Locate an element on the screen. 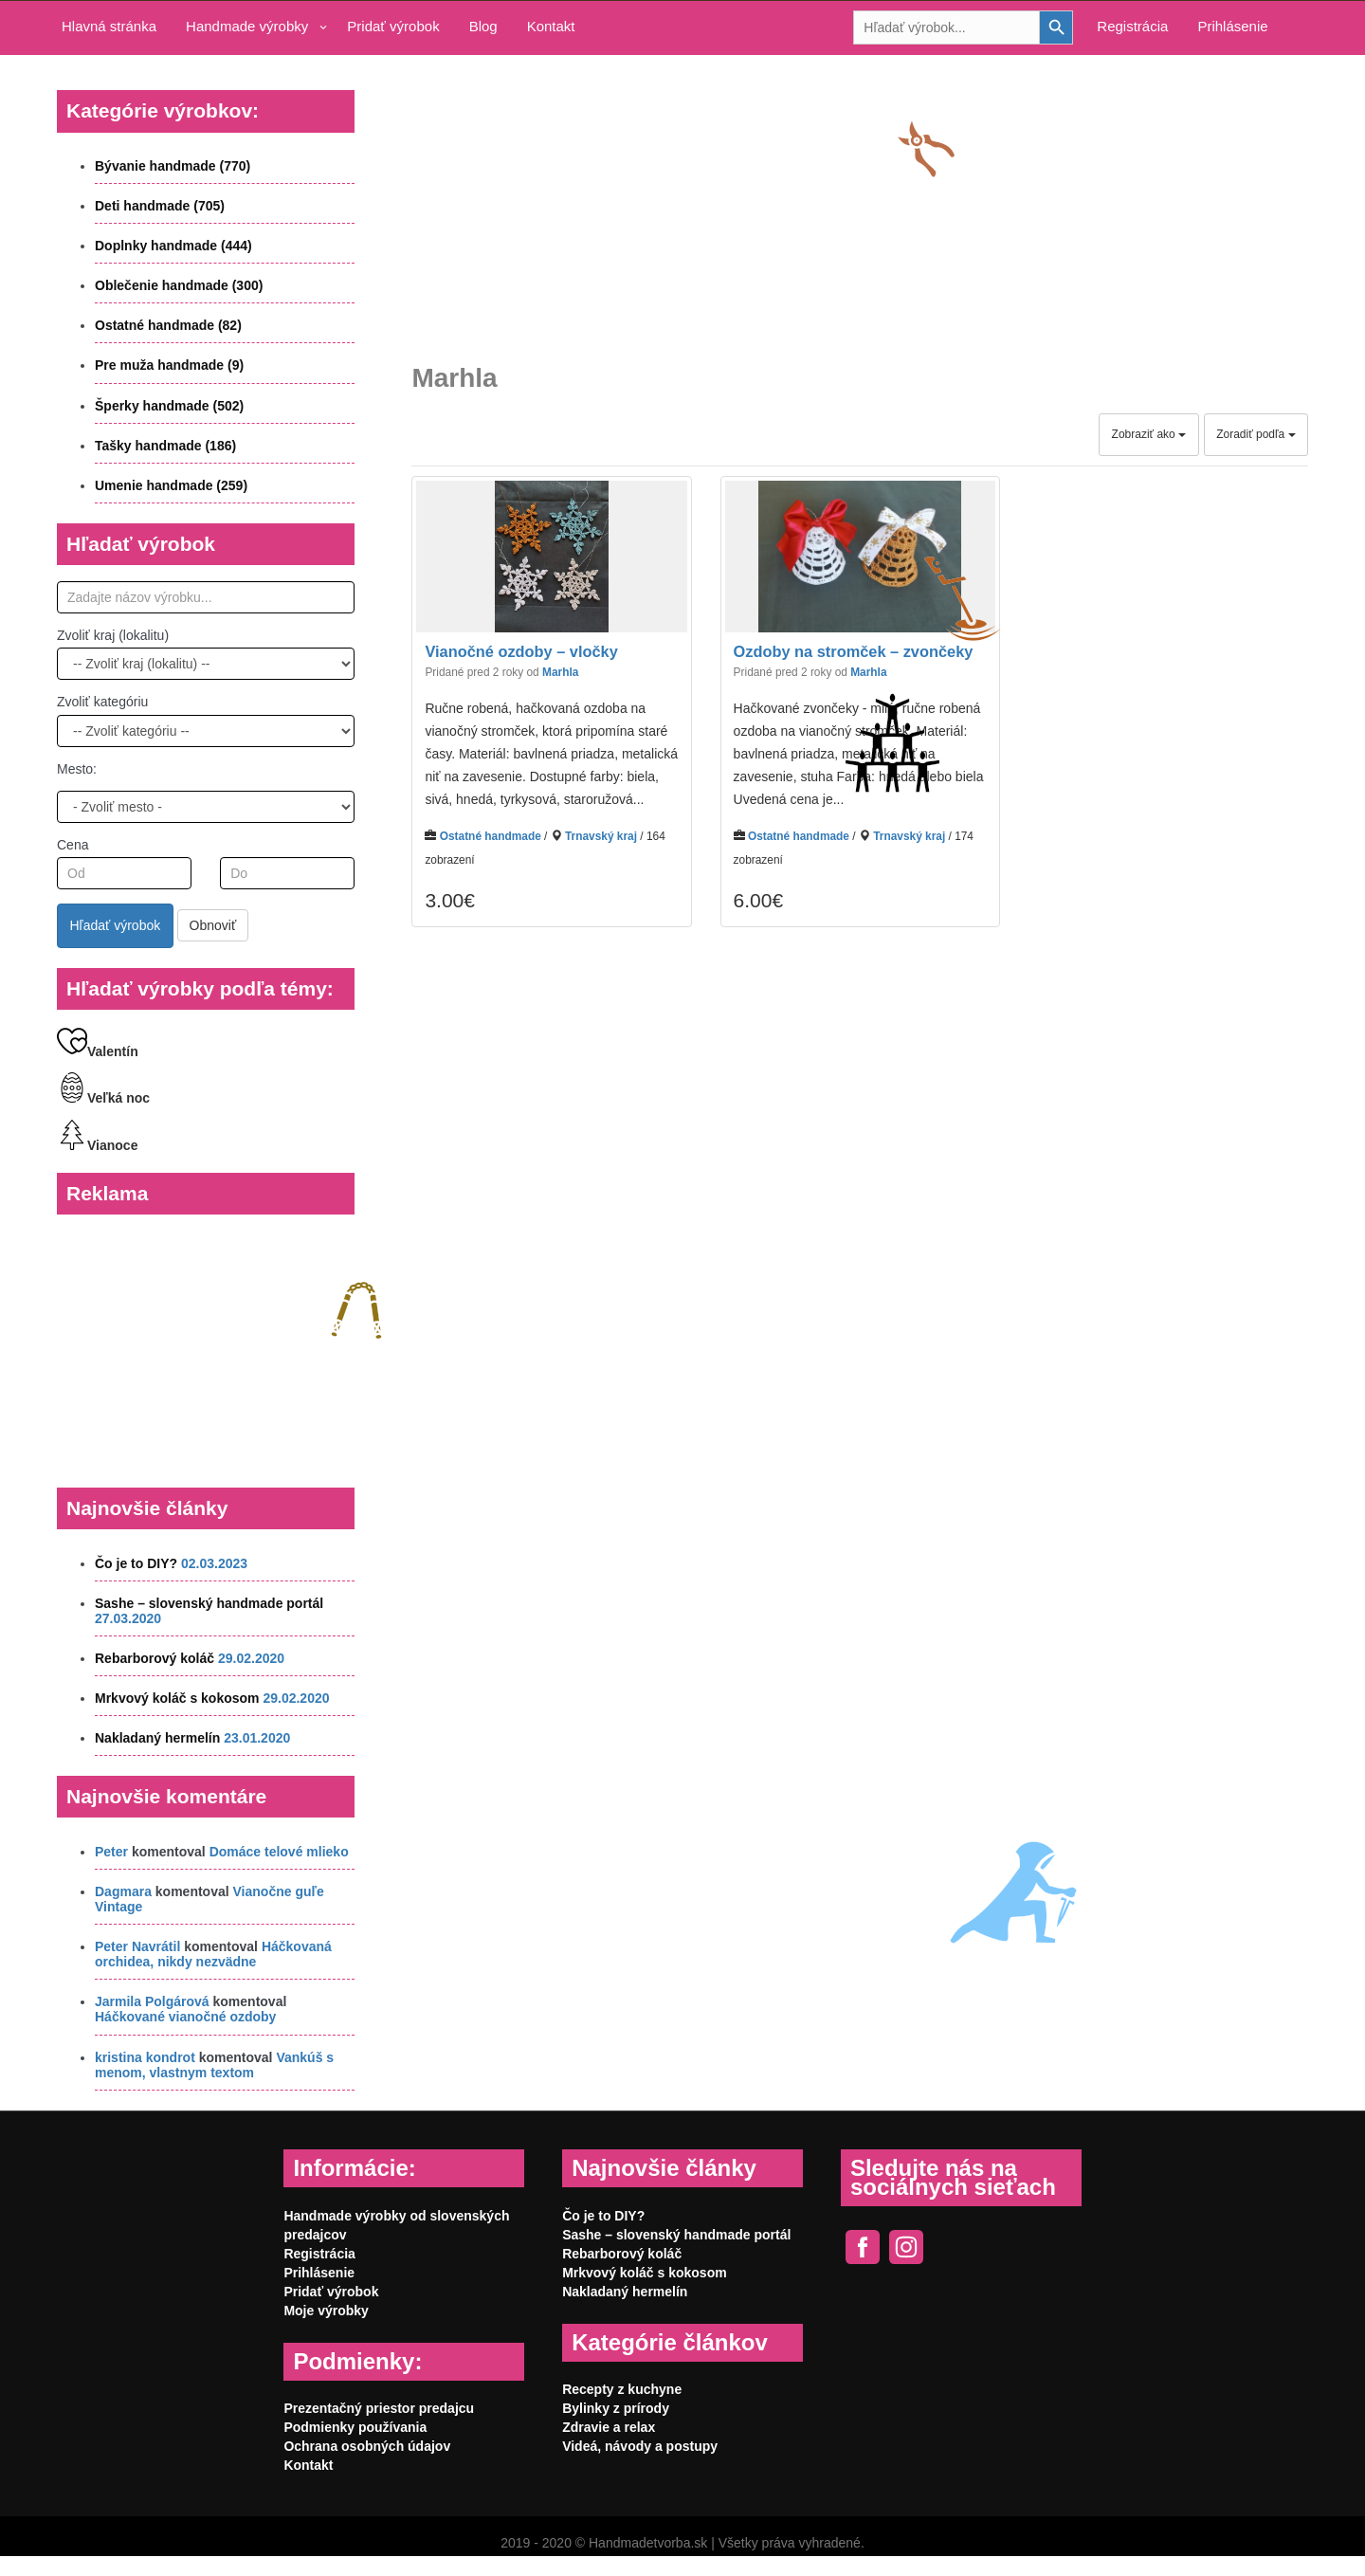 This screenshot has height=2576, width=1365. select assassin or rogue character class is located at coordinates (1013, 1892).